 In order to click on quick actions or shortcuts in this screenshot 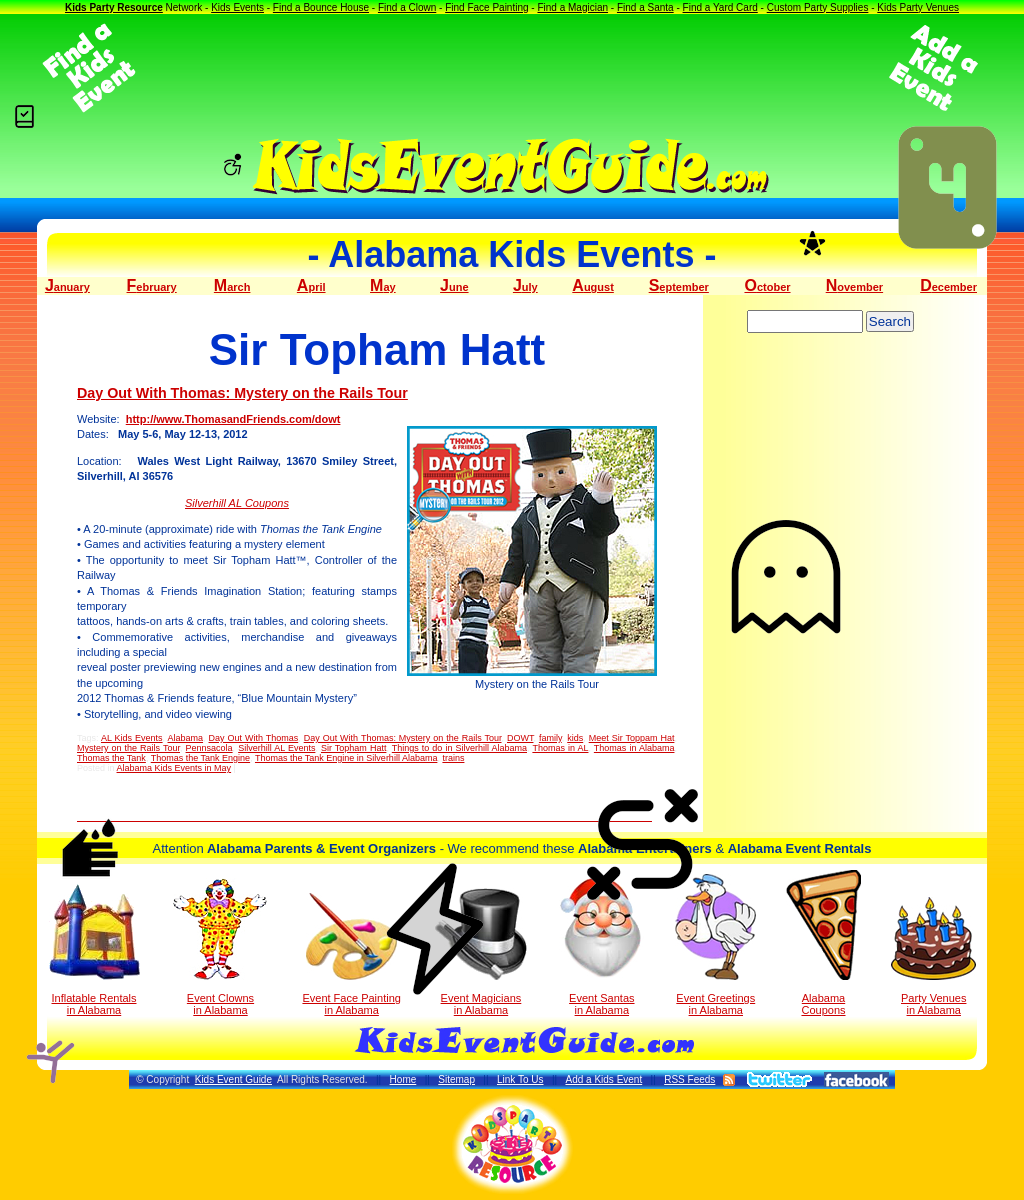, I will do `click(435, 929)`.